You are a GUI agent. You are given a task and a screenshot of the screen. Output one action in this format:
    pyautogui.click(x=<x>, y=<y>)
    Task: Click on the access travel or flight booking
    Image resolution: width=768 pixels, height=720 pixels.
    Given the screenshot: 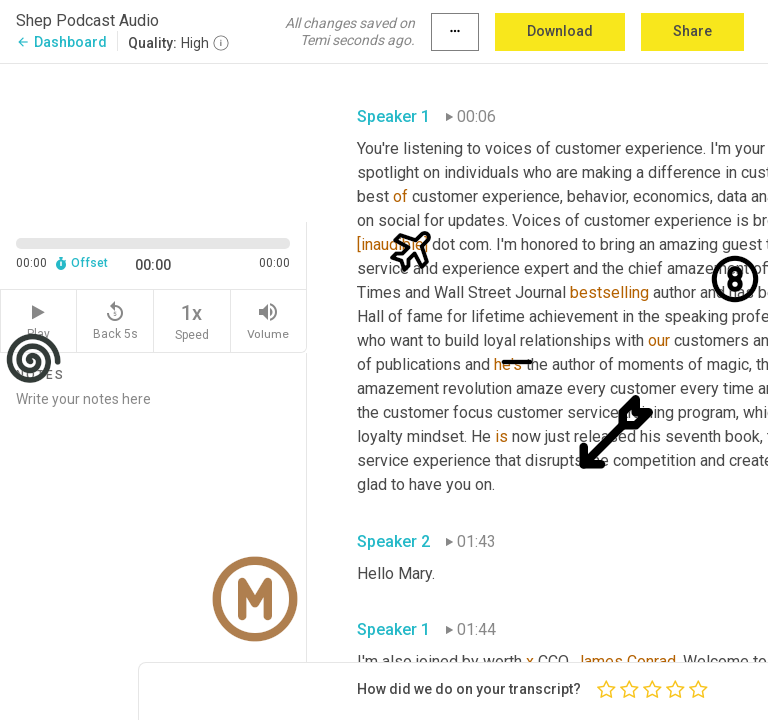 What is the action you would take?
    pyautogui.click(x=410, y=251)
    